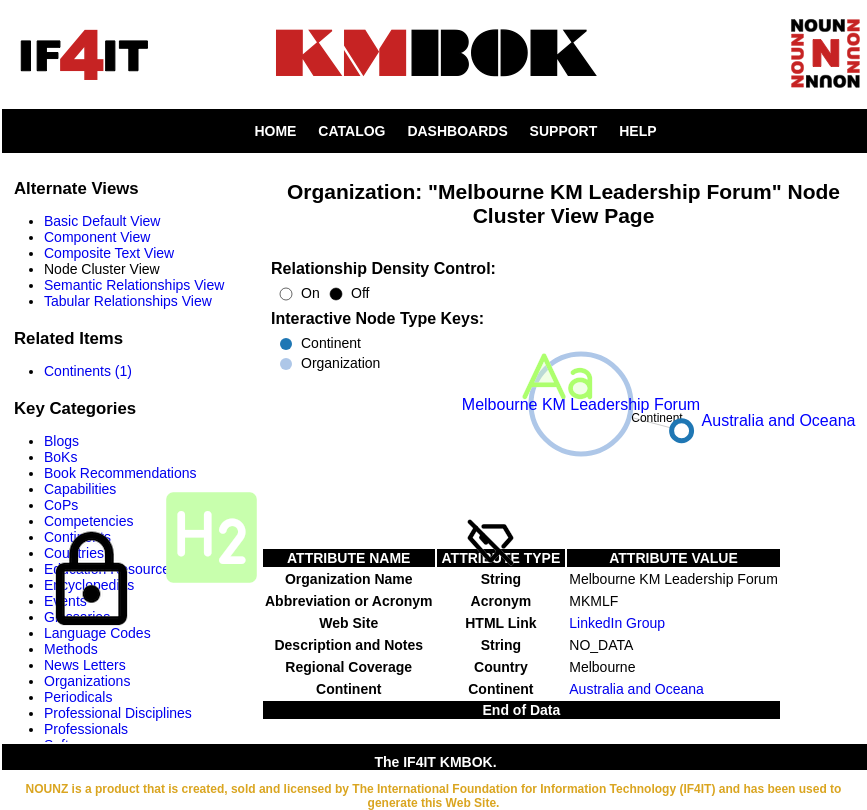 This screenshot has width=867, height=810. Describe the element at coordinates (558, 377) in the screenshot. I see `adjust font or text size settings` at that location.